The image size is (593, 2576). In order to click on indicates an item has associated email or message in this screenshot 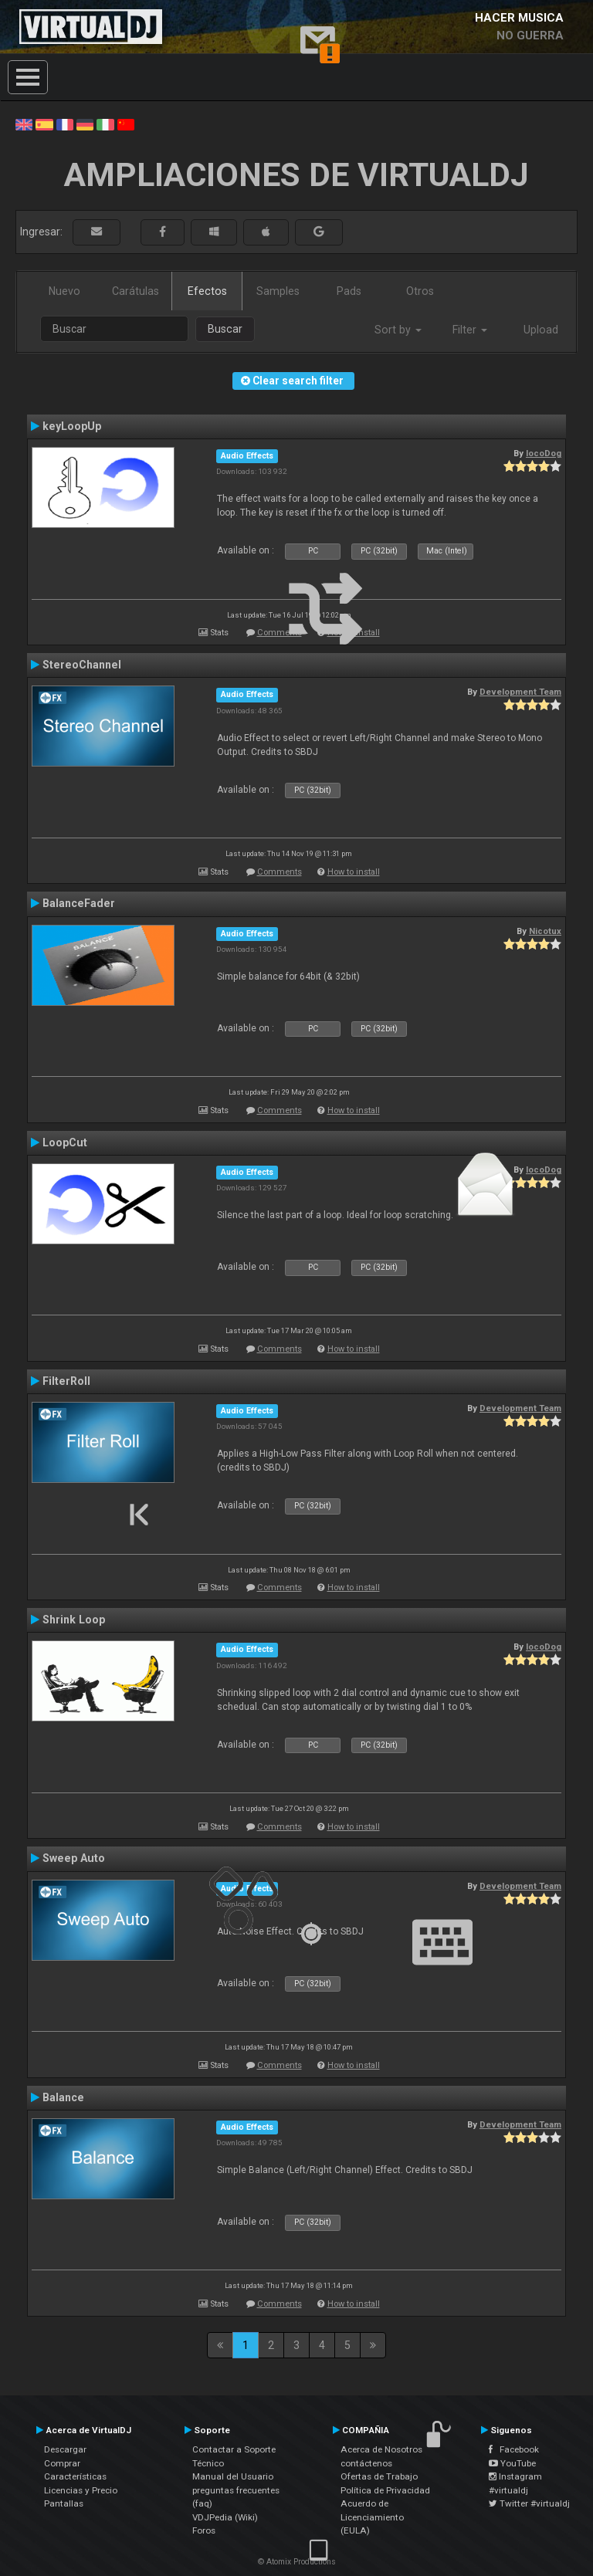, I will do `click(485, 1185)`.